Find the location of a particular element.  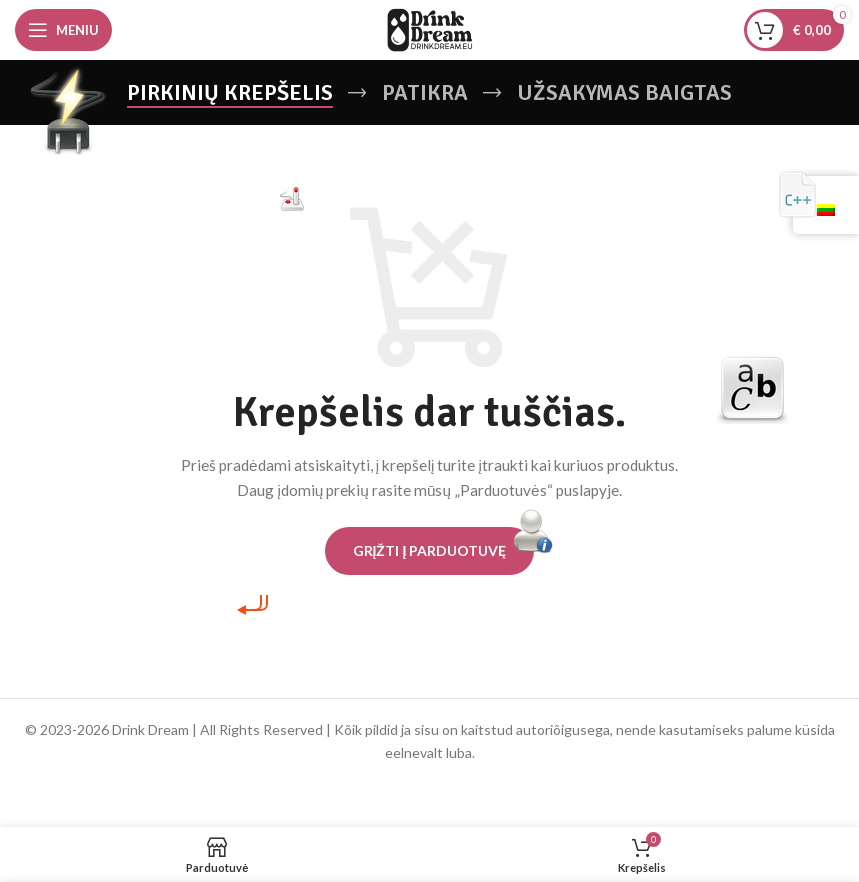

view user profile information is located at coordinates (532, 532).